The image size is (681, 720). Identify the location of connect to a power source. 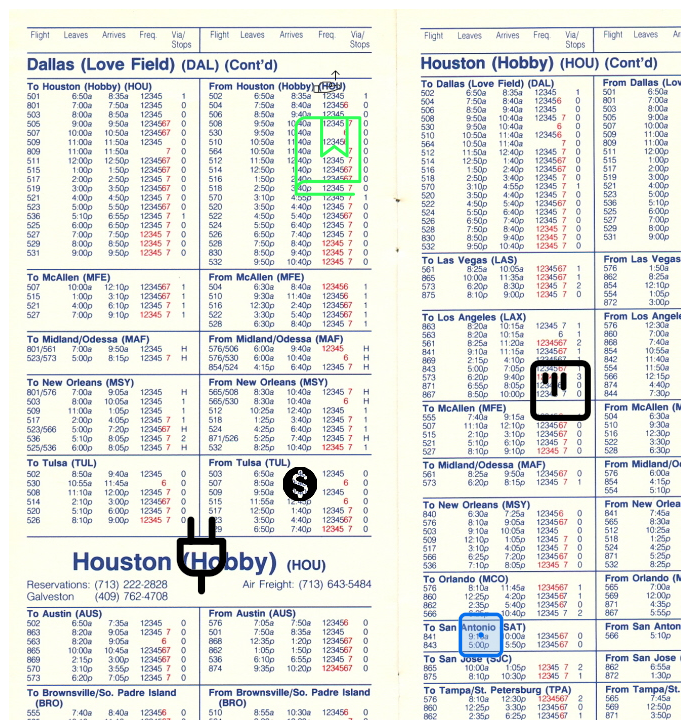
(201, 555).